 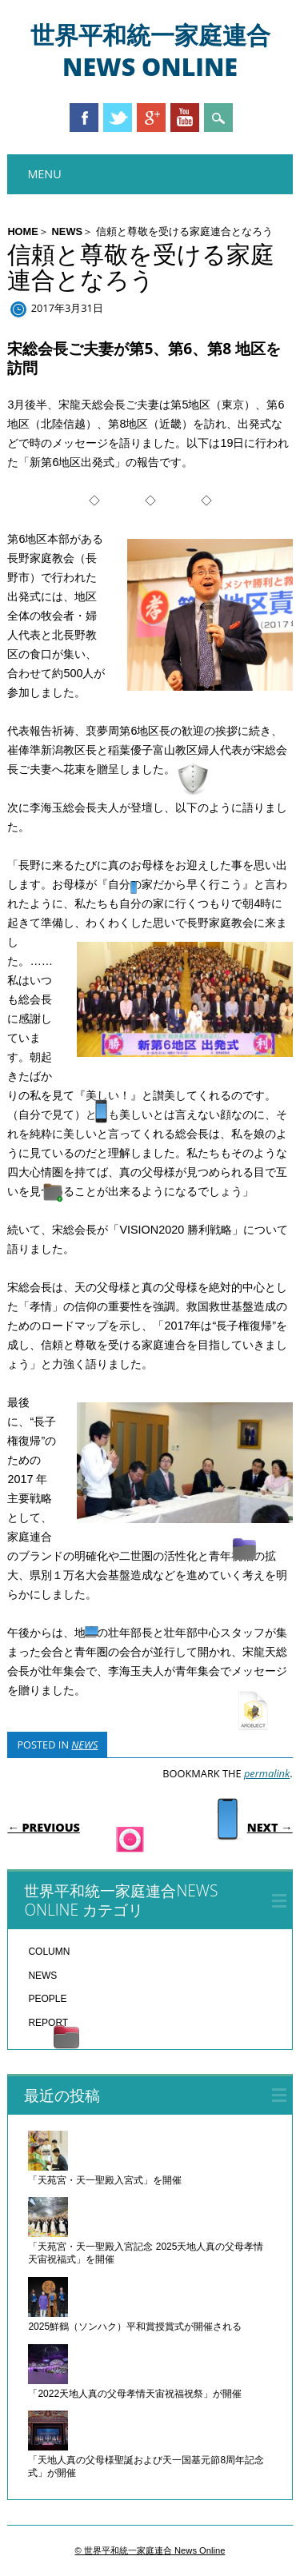 I want to click on open an augmented reality file or object, so click(x=253, y=1711).